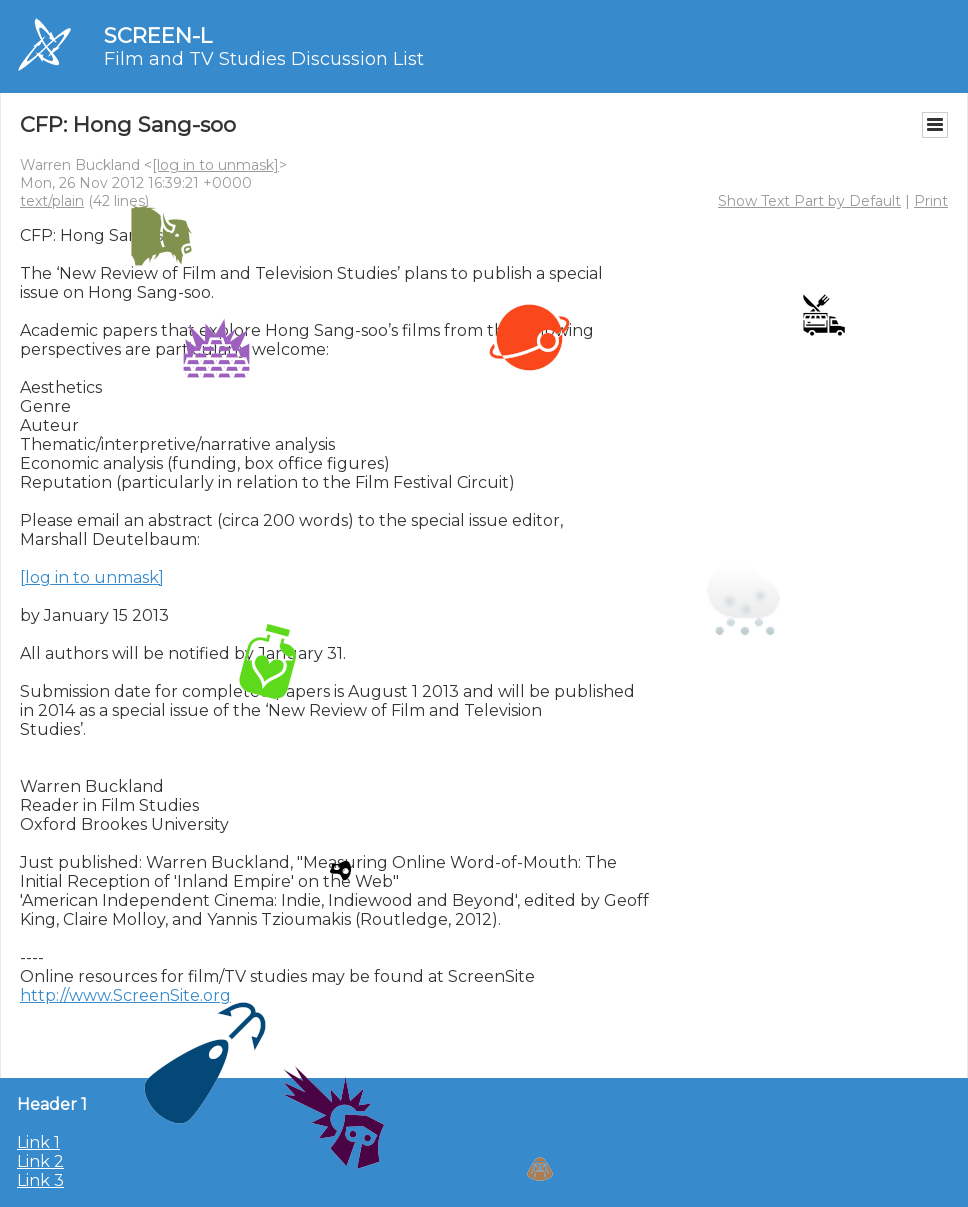  I want to click on indicates snowy weather conditions, so click(743, 598).